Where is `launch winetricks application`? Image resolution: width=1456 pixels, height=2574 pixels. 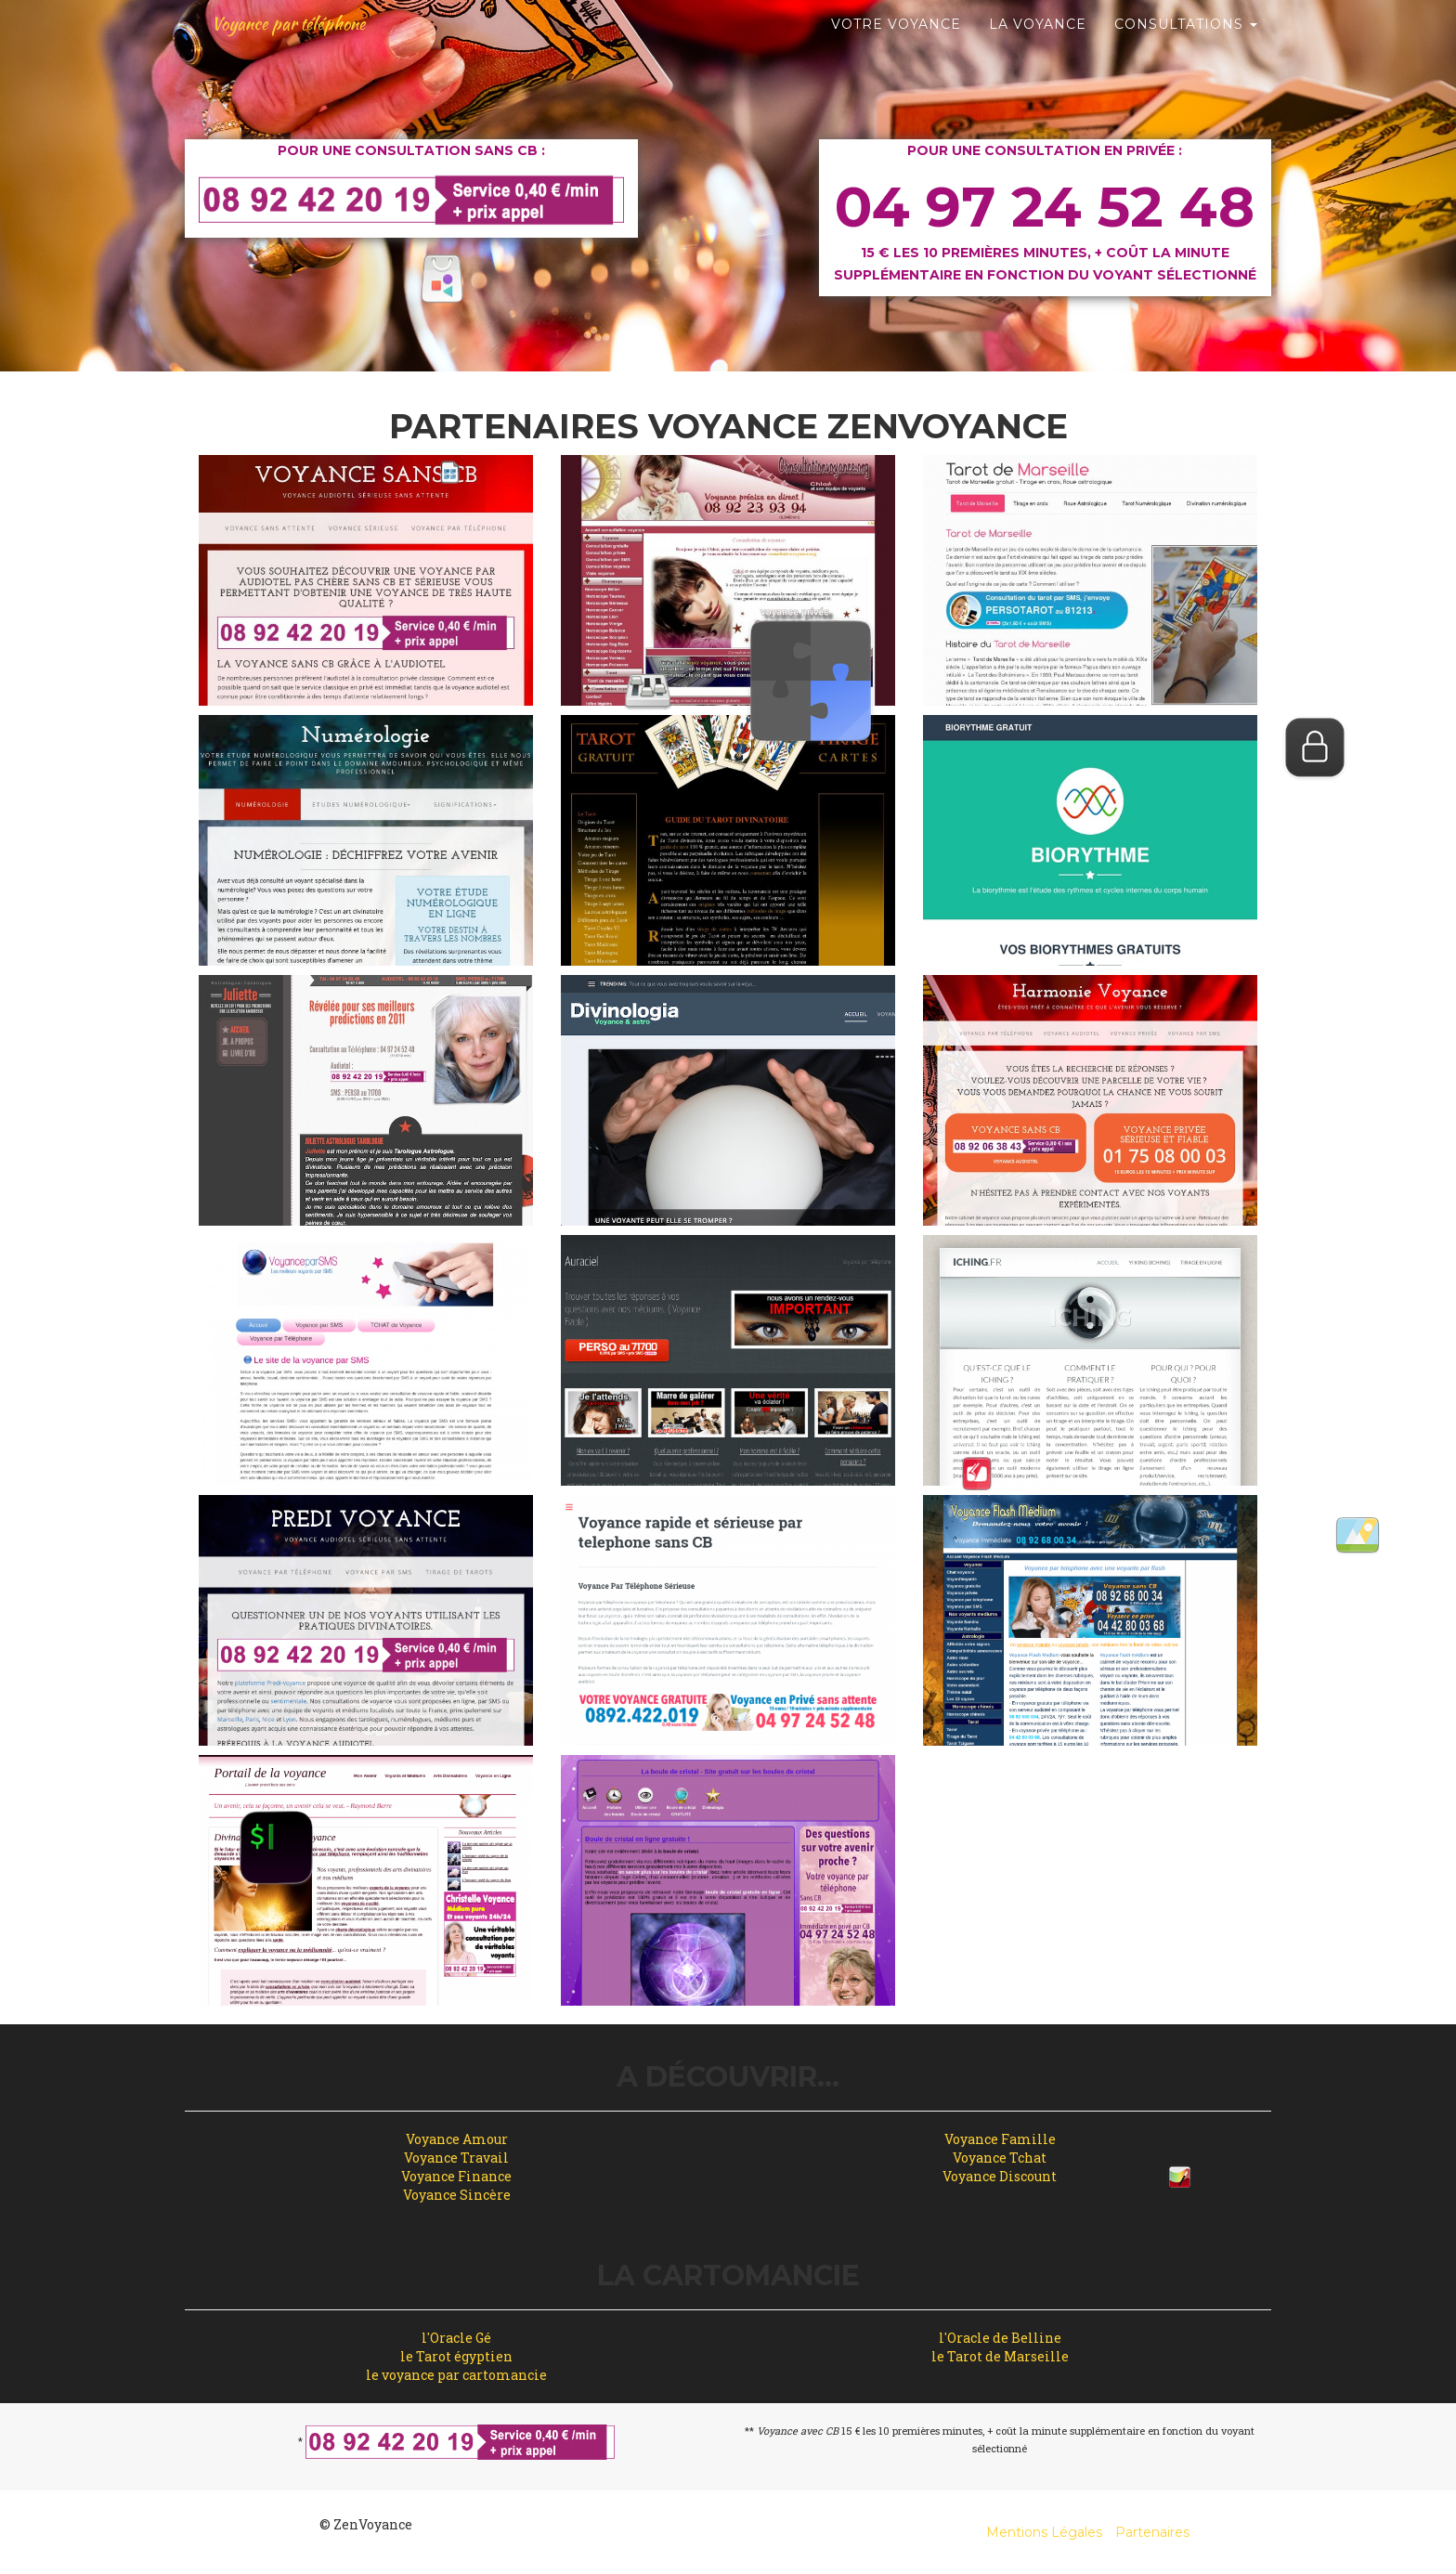
launch winetricks application is located at coordinates (1179, 2177).